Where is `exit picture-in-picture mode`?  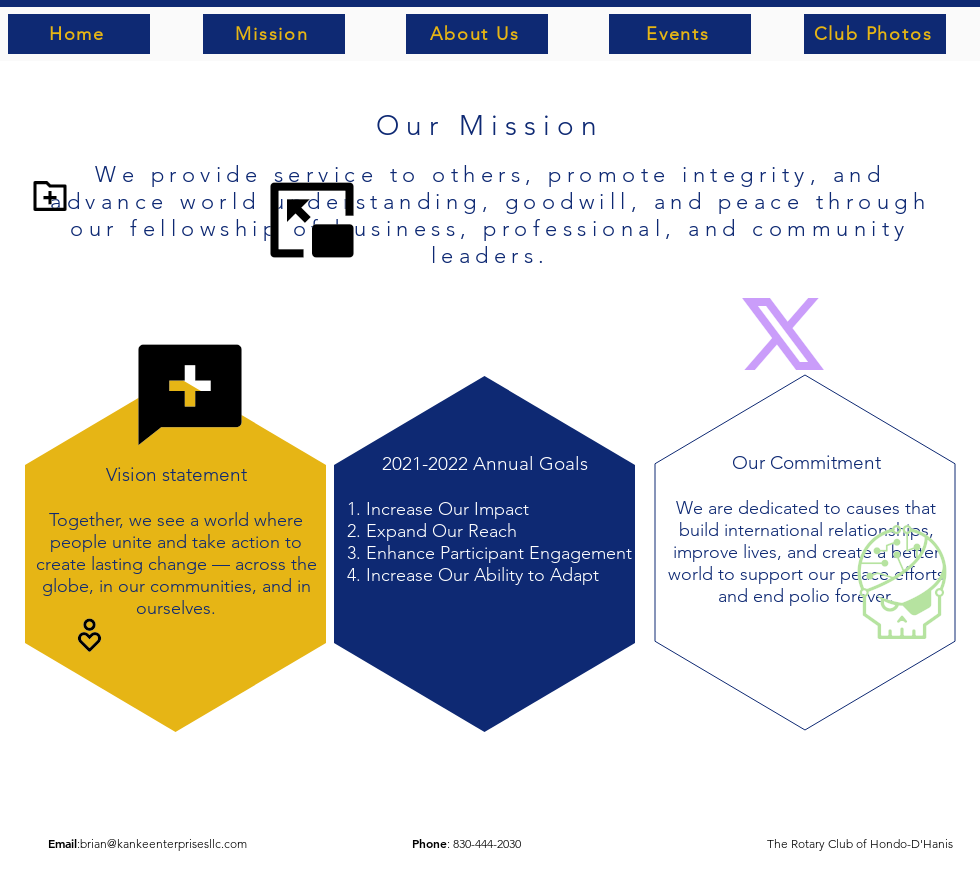
exit picture-in-picture mode is located at coordinates (312, 220).